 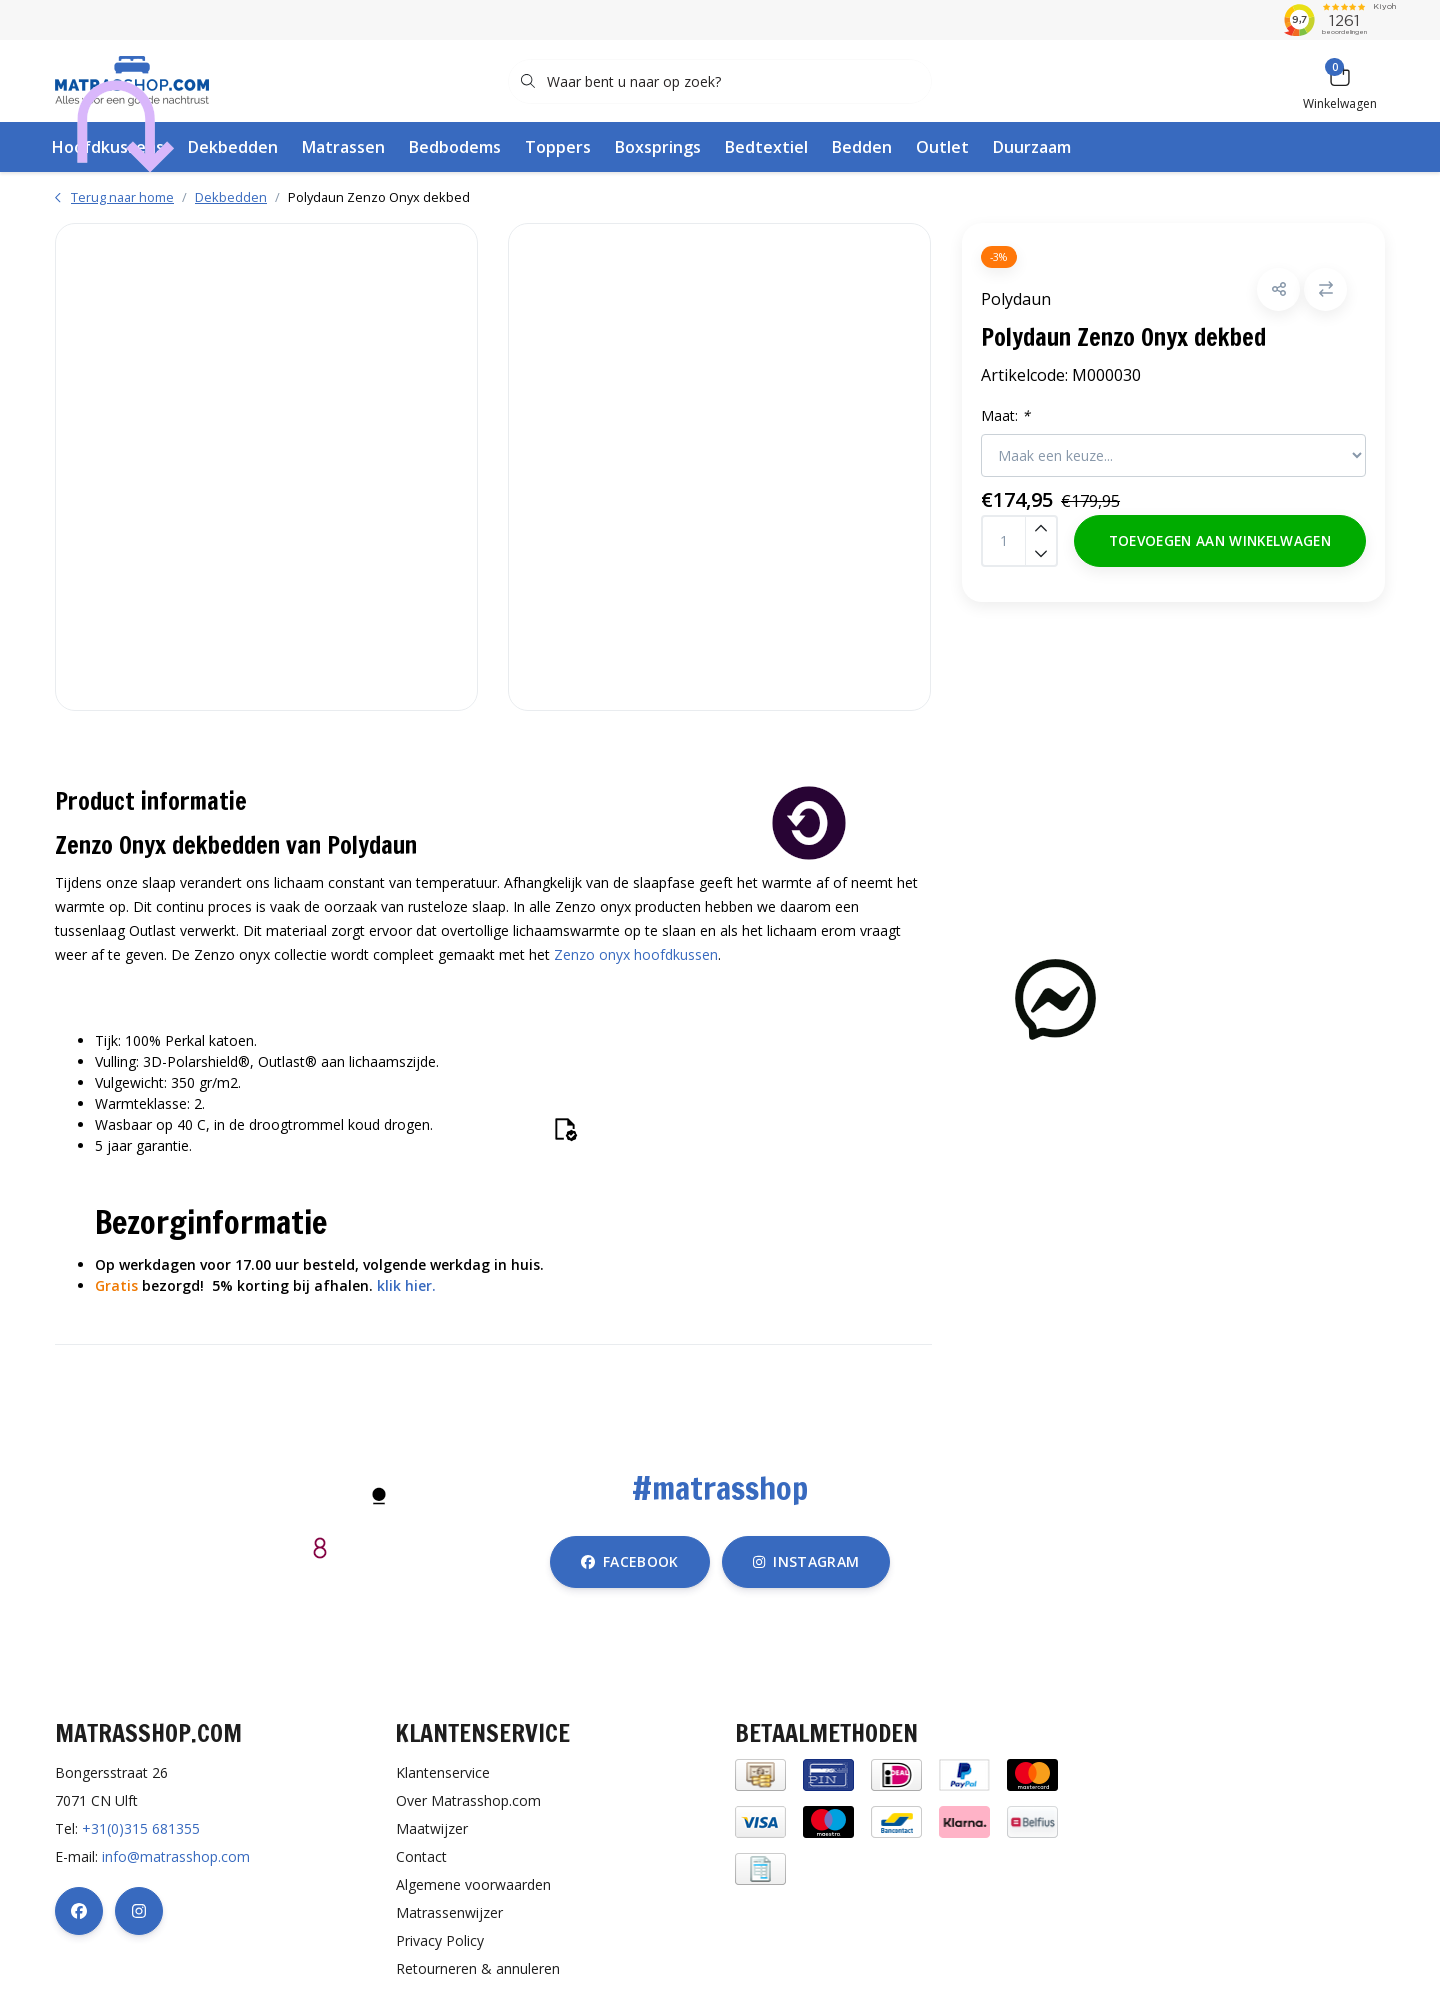 I want to click on indicates item number 8 in a list or sequence, so click(x=320, y=1548).